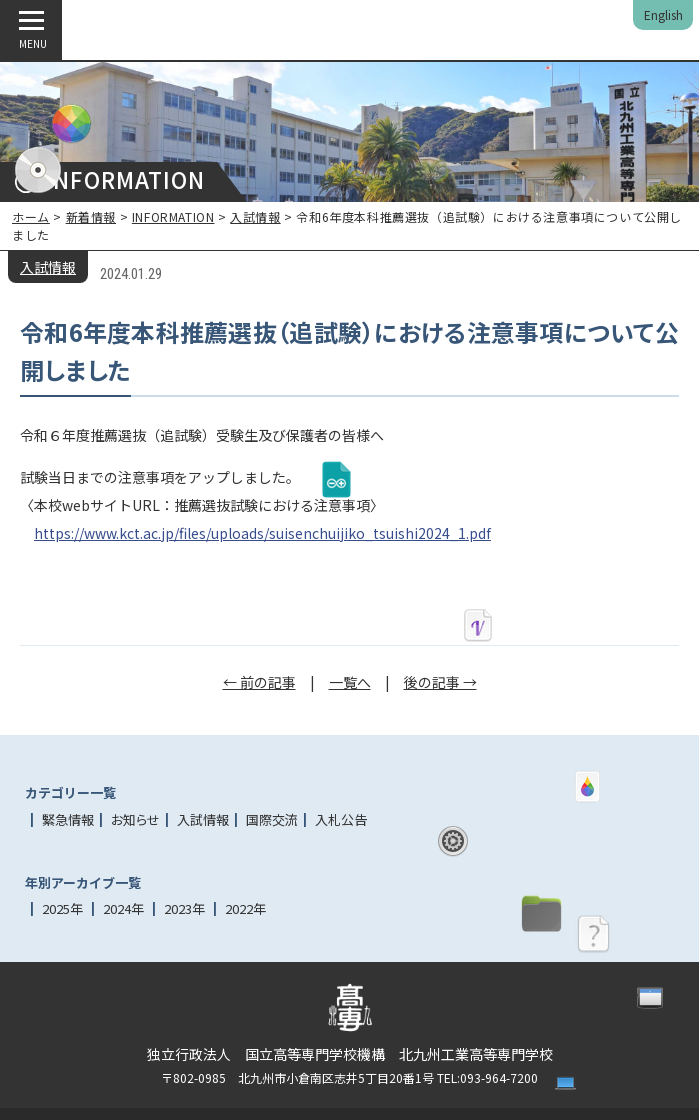 The image size is (699, 1120). I want to click on indicates a Vala programming language source file, so click(478, 625).